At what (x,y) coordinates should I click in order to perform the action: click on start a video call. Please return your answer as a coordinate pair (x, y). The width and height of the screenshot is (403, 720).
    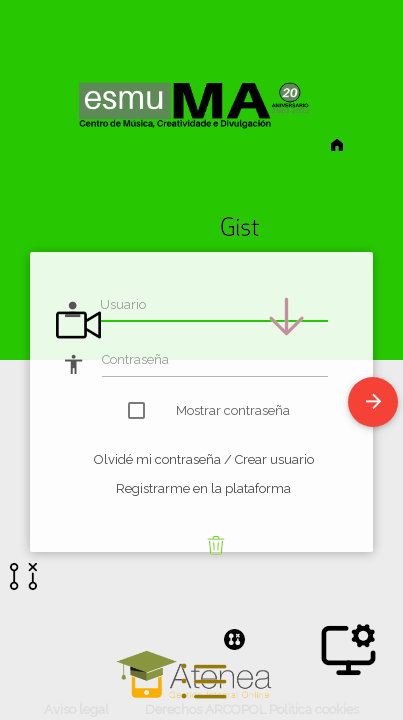
    Looking at the image, I should click on (78, 325).